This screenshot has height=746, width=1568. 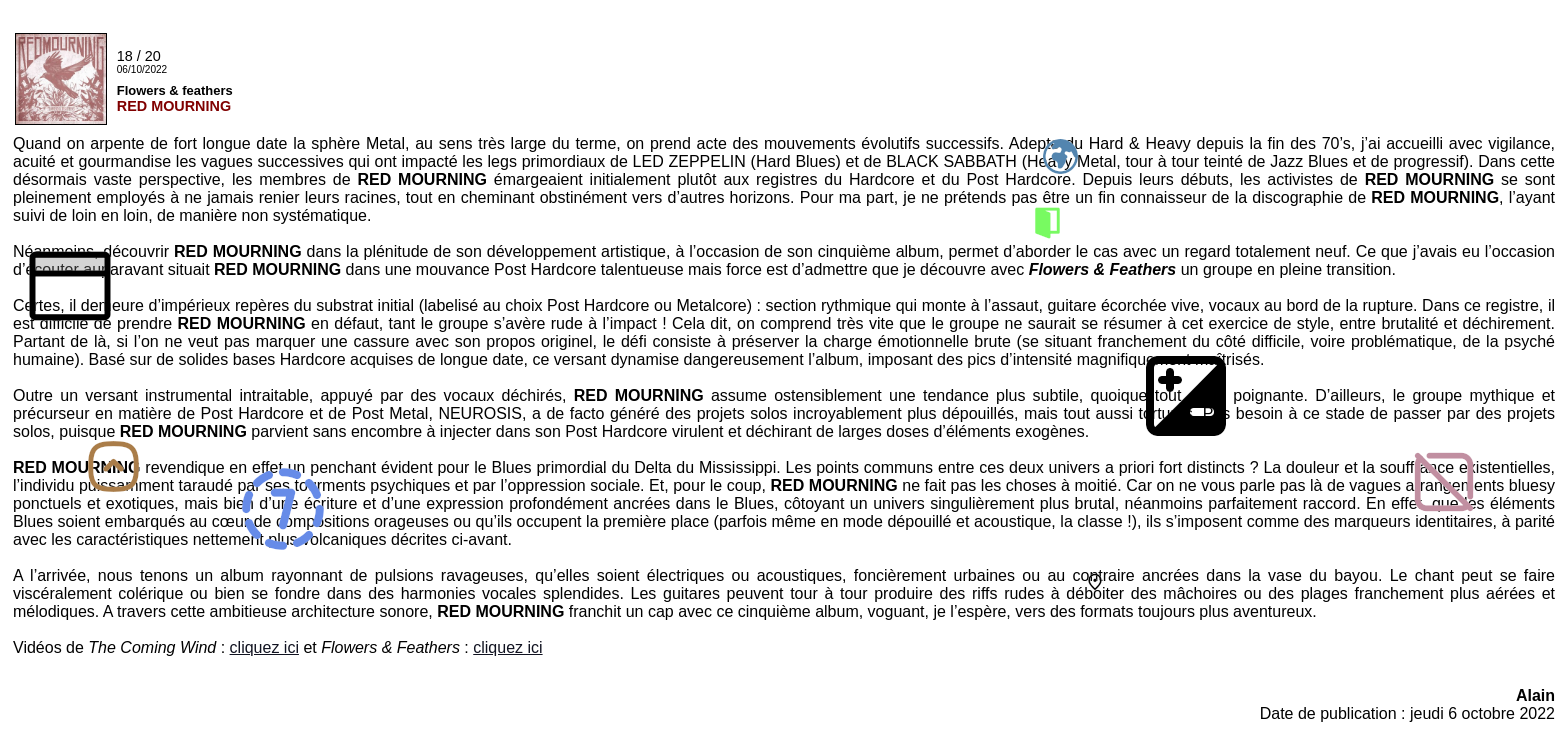 I want to click on view or select a location on the map, so click(x=1095, y=582).